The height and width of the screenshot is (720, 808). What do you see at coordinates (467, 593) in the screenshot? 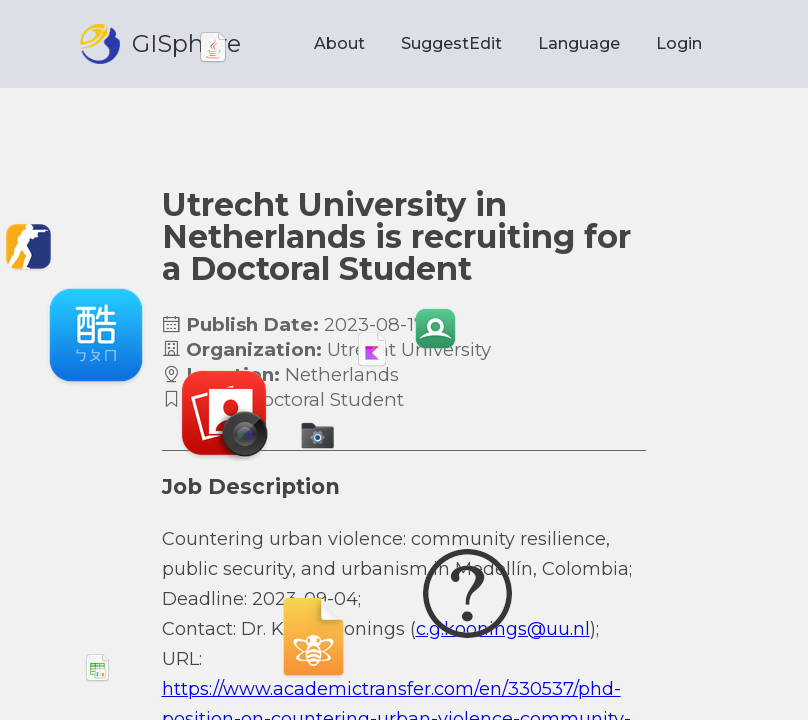
I see `access help or support resources` at bounding box center [467, 593].